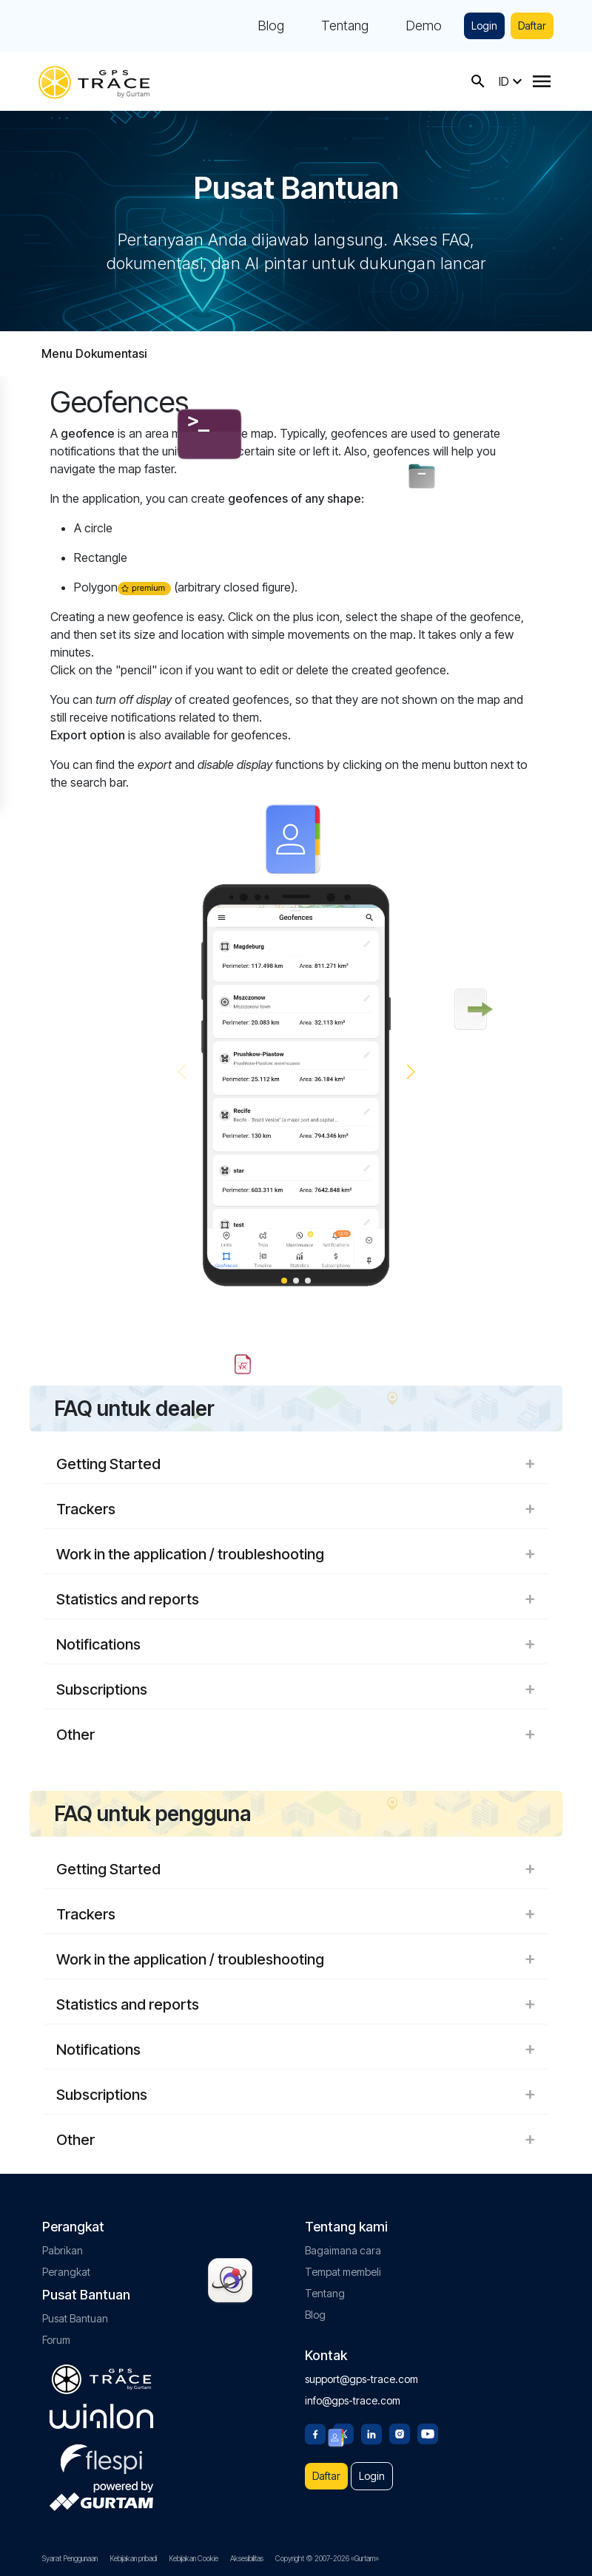 The width and height of the screenshot is (592, 2576). What do you see at coordinates (422, 476) in the screenshot?
I see `open the file manager app` at bounding box center [422, 476].